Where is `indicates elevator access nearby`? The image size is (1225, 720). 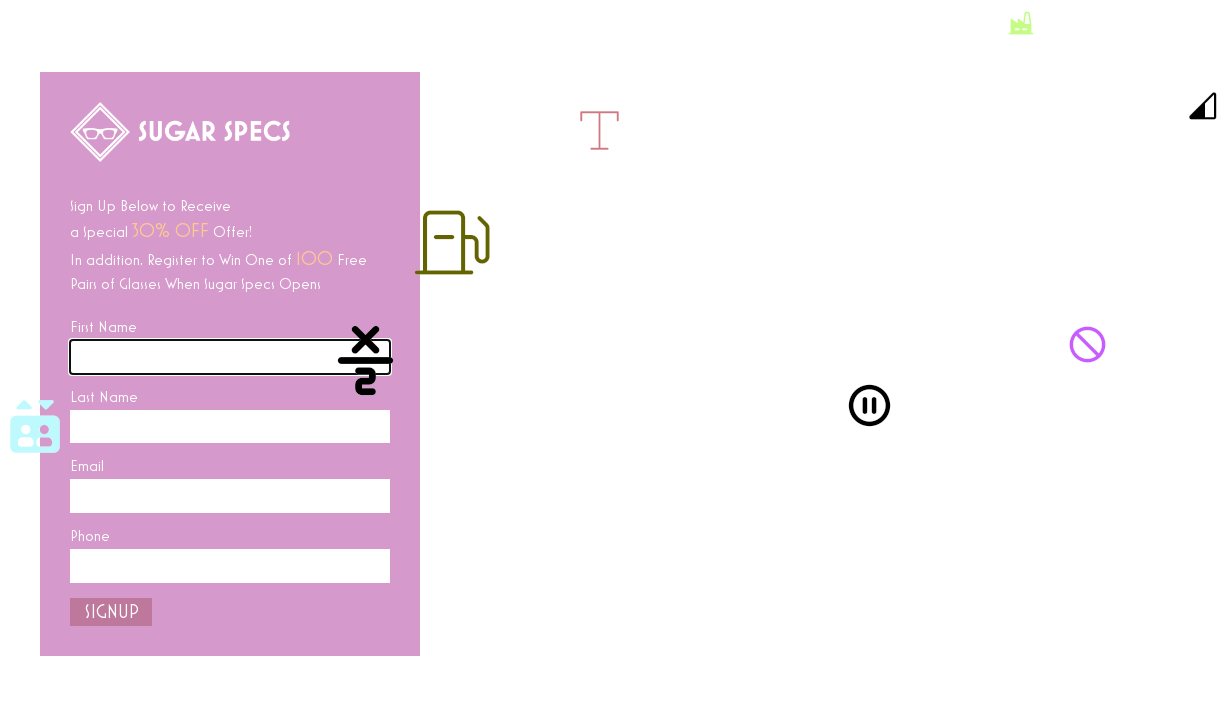
indicates elevator access nearby is located at coordinates (35, 428).